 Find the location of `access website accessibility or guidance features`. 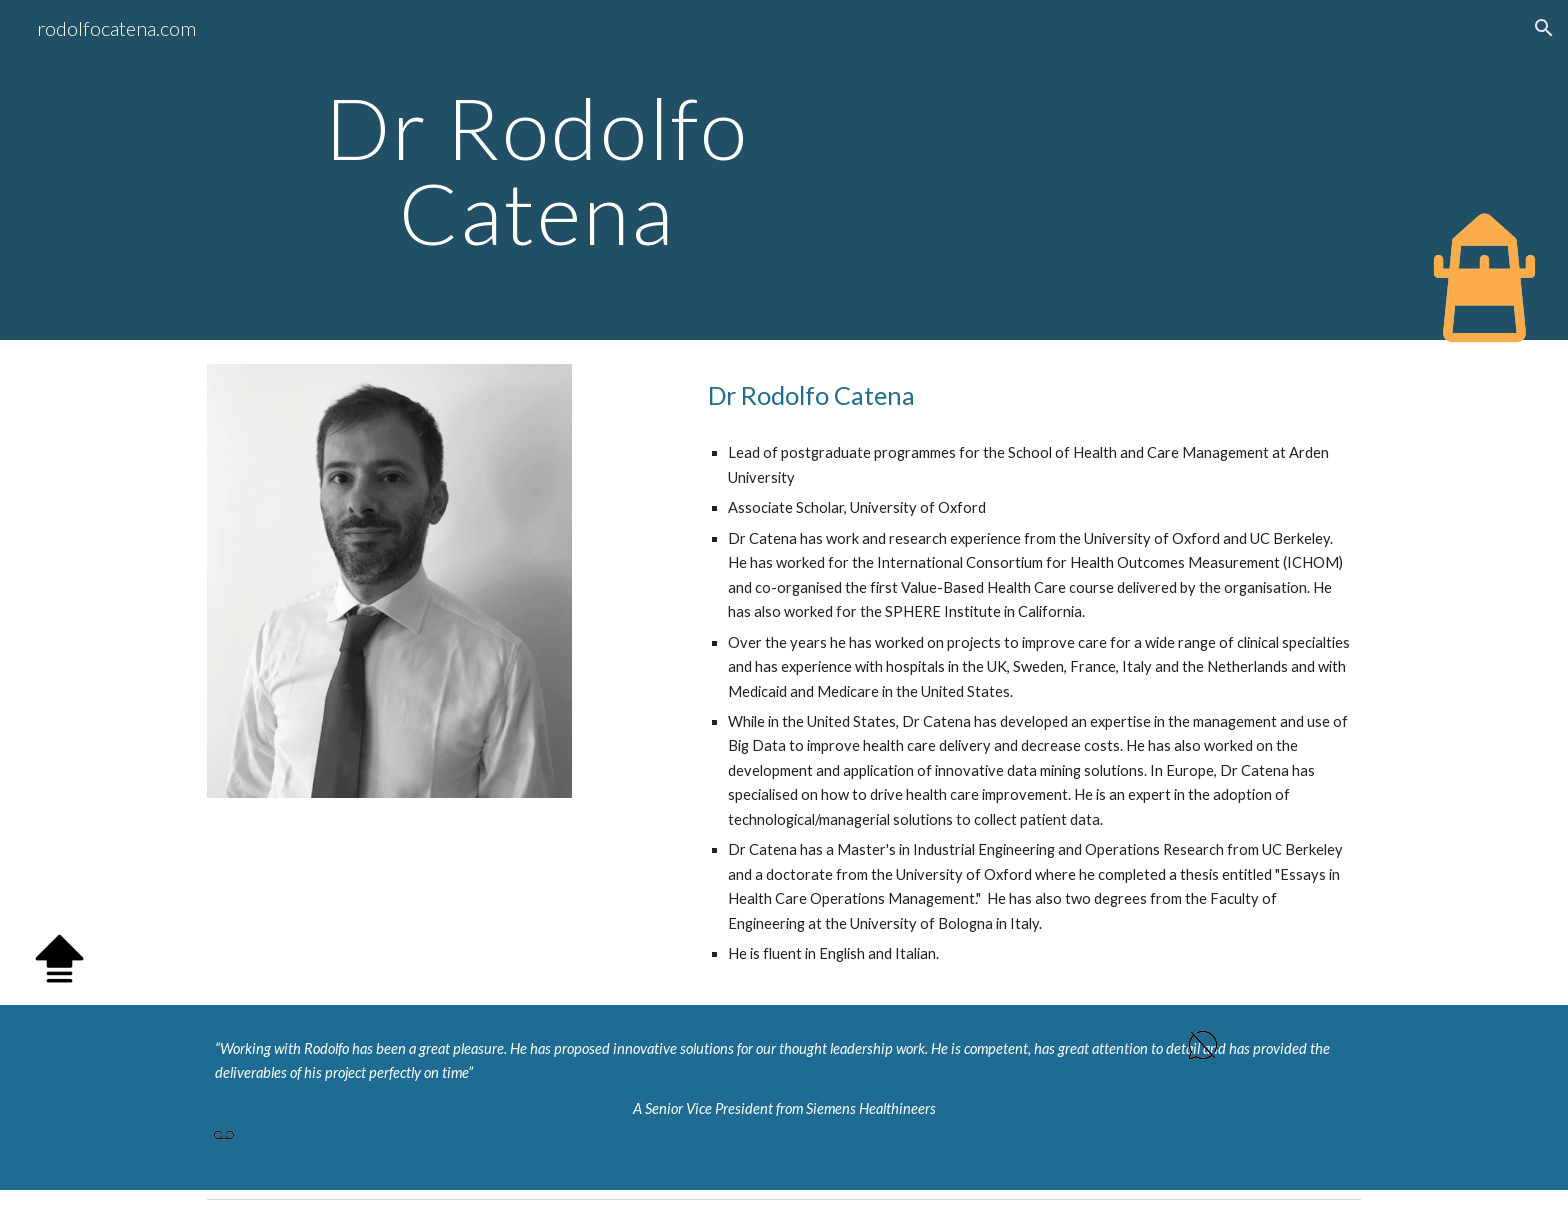

access website accessibility or guidance features is located at coordinates (1484, 282).